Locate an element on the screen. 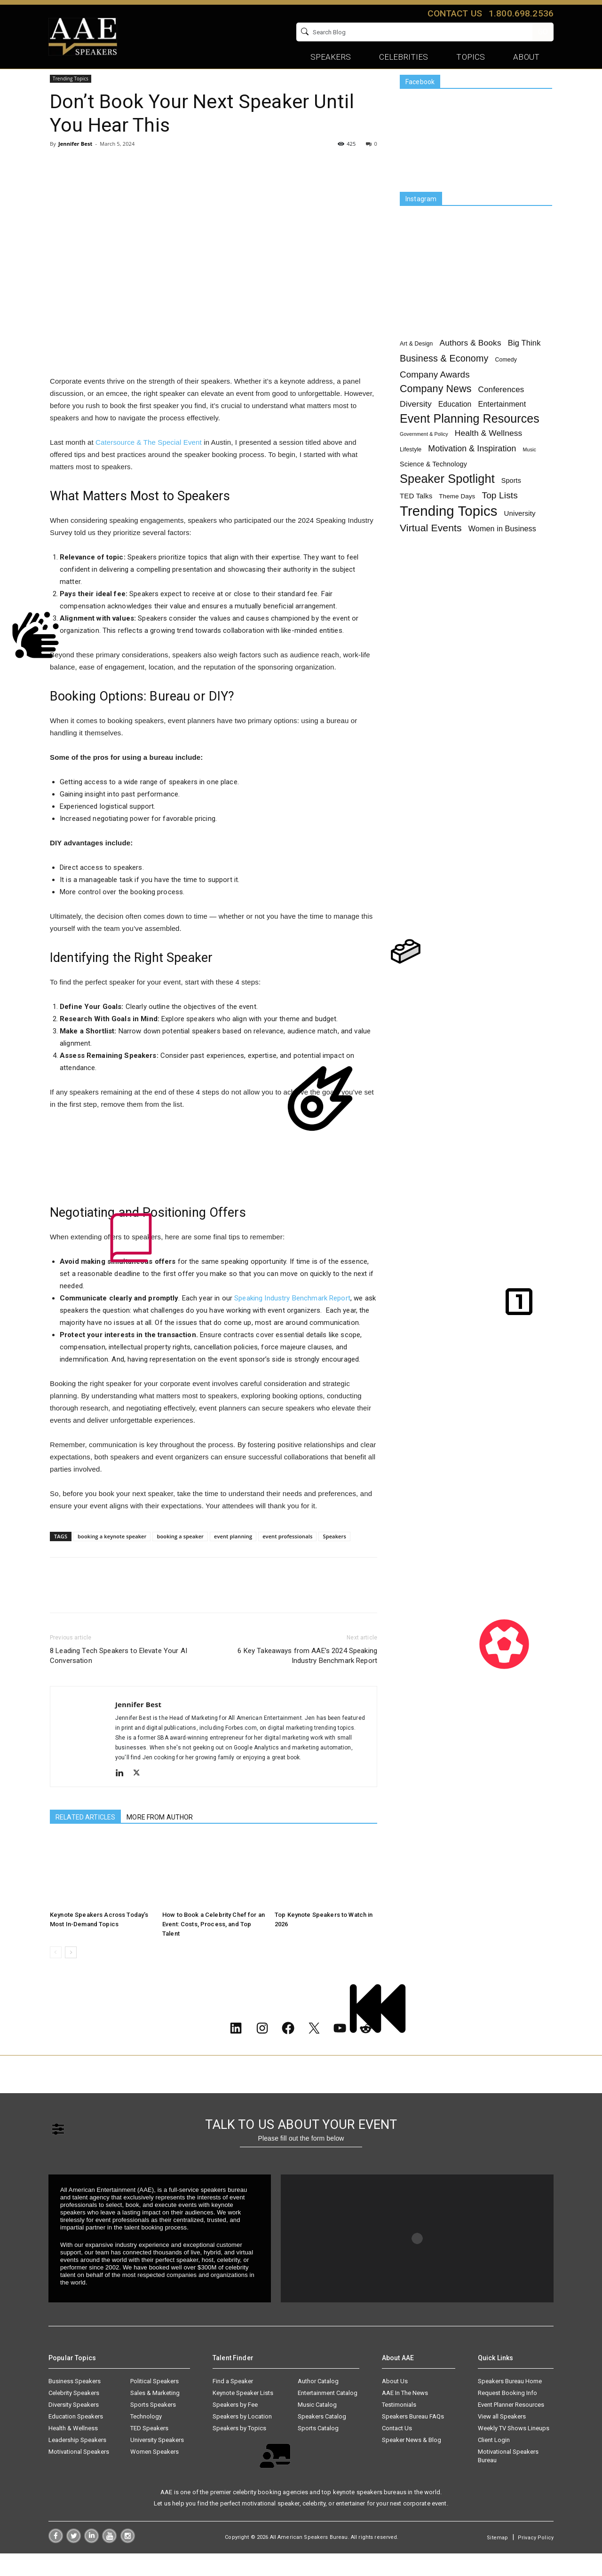 The width and height of the screenshot is (602, 2576). open a book or reading view is located at coordinates (131, 1237).